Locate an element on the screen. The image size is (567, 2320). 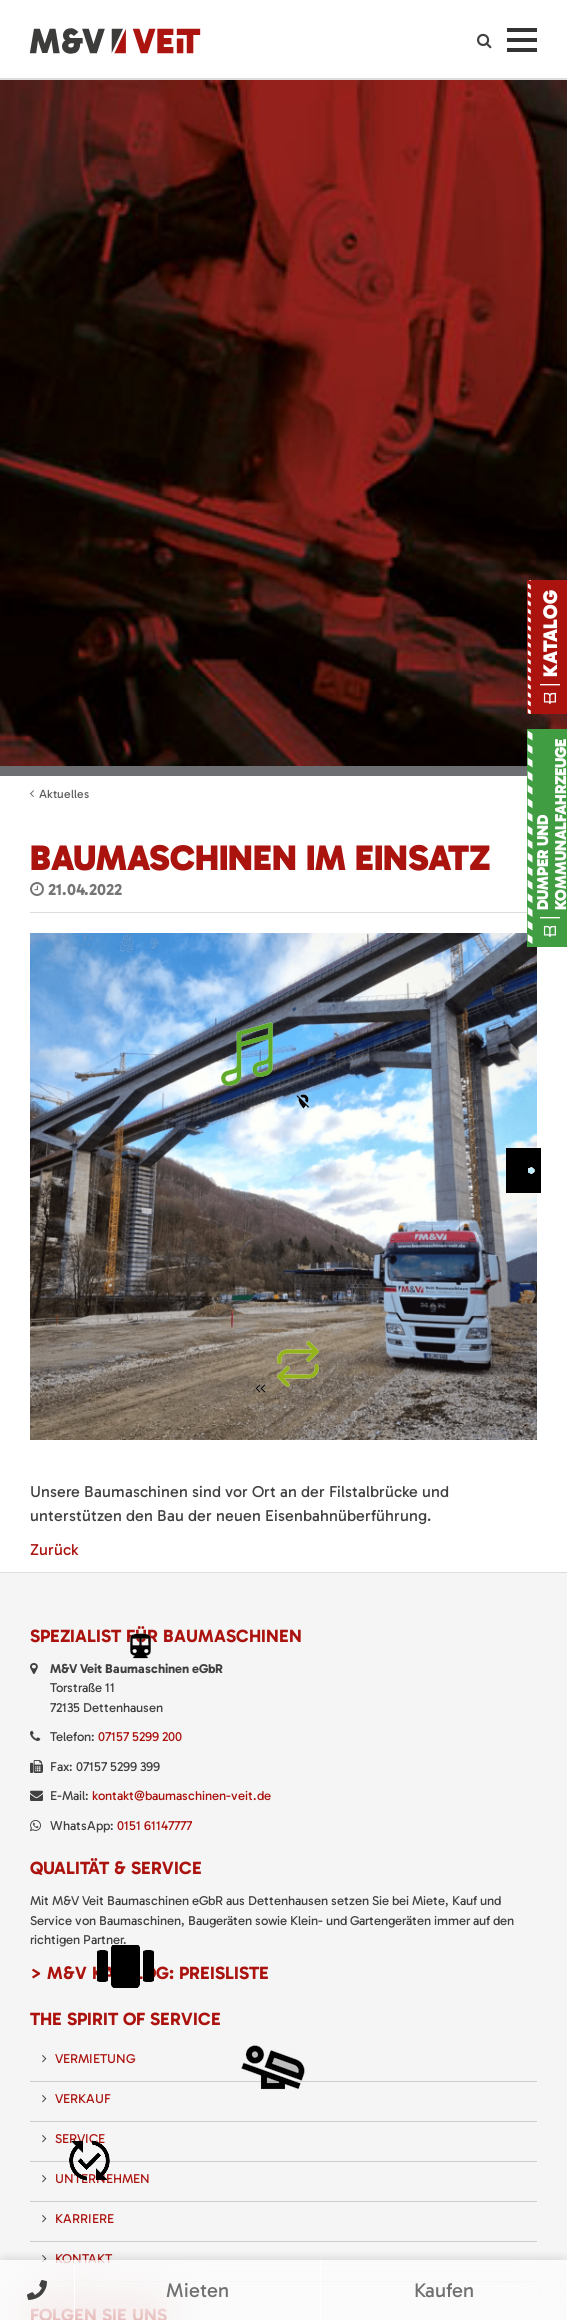
enable repeat or loop playback is located at coordinates (298, 1364).